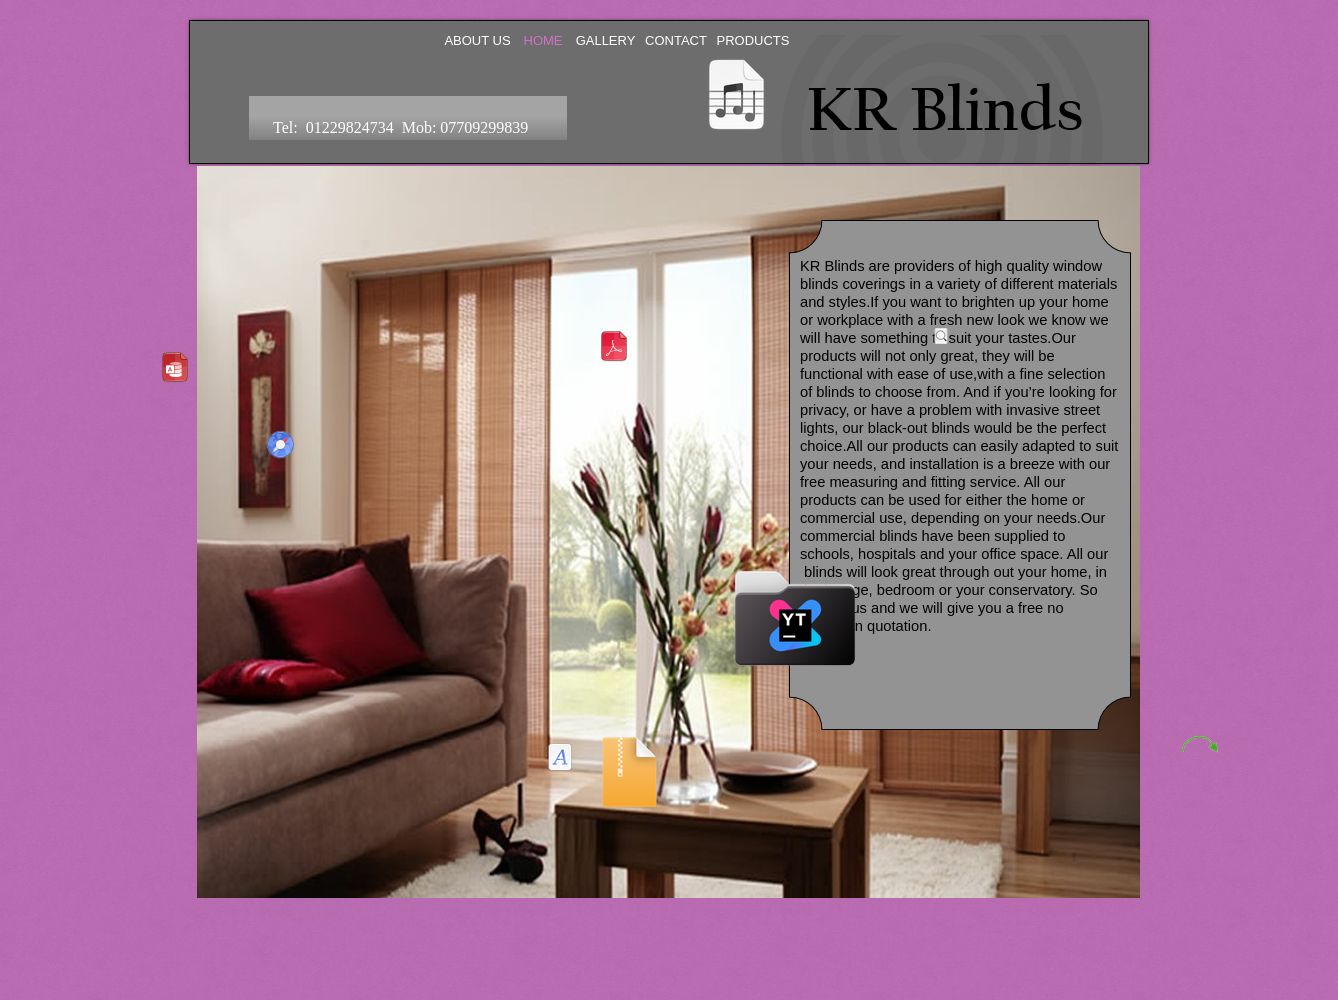 The width and height of the screenshot is (1338, 1000). I want to click on open a lilypond music notation file, so click(736, 94).